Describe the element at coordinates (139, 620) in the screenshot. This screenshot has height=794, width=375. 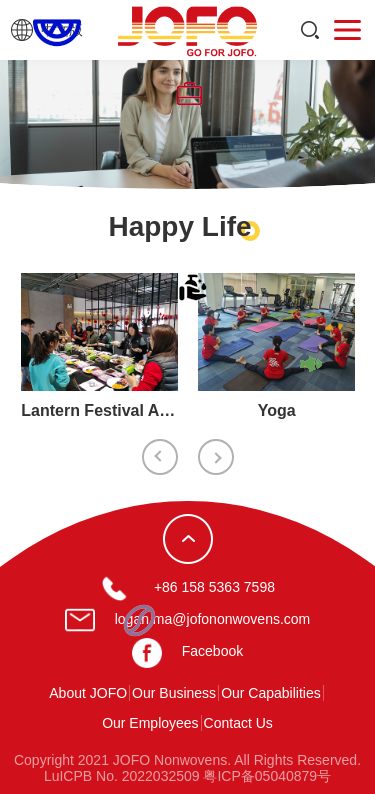
I see `browse coffee shop locations` at that location.